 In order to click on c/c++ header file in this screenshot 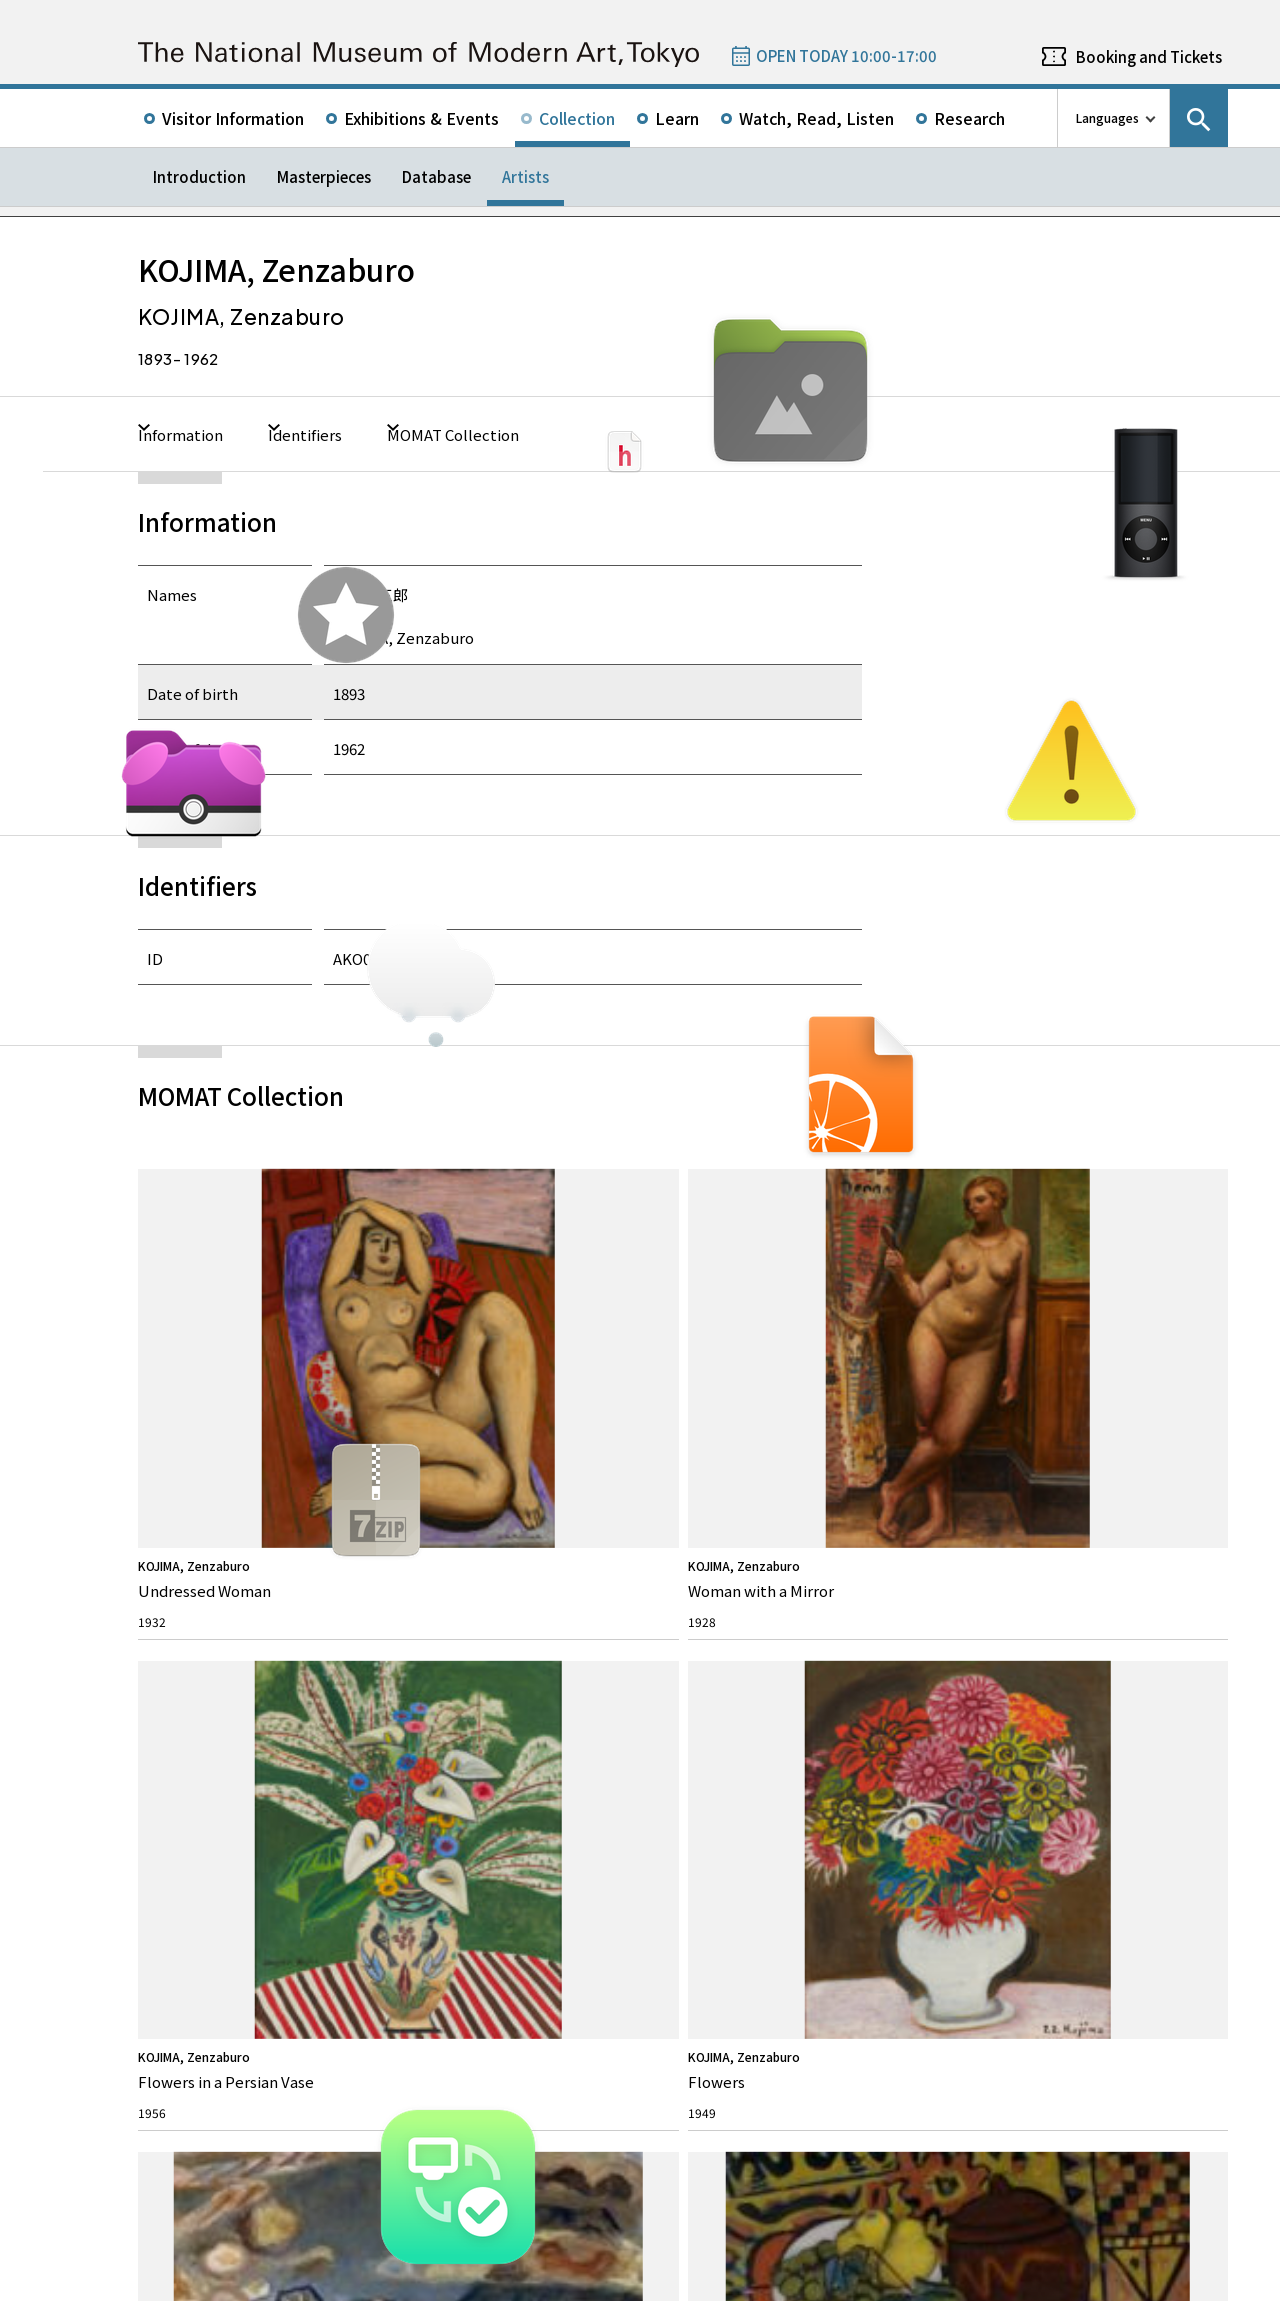, I will do `click(624, 451)`.